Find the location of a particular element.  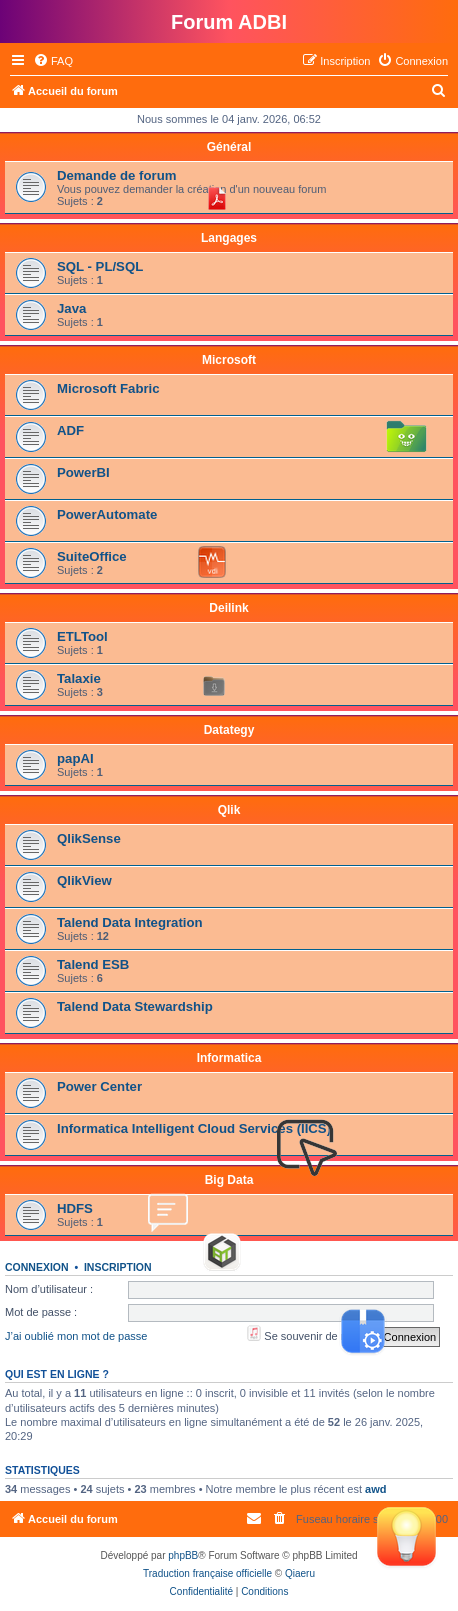

an mp3 audio file is located at coordinates (254, 1333).